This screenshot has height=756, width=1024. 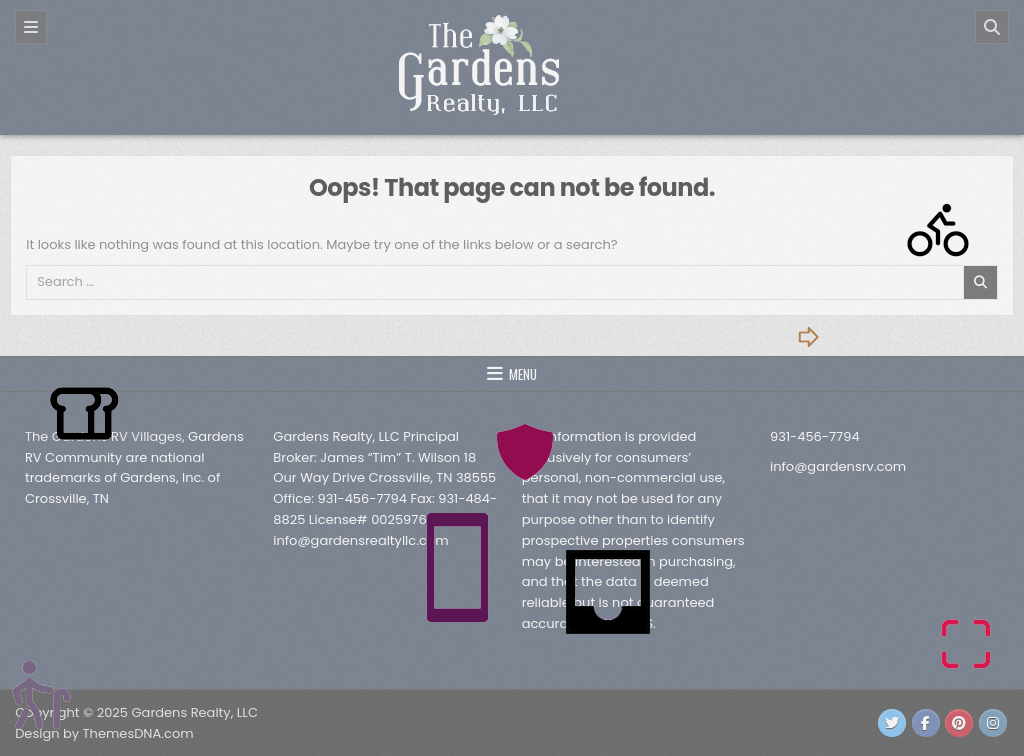 What do you see at coordinates (938, 229) in the screenshot?
I see `access bike-sharing or cycling options` at bounding box center [938, 229].